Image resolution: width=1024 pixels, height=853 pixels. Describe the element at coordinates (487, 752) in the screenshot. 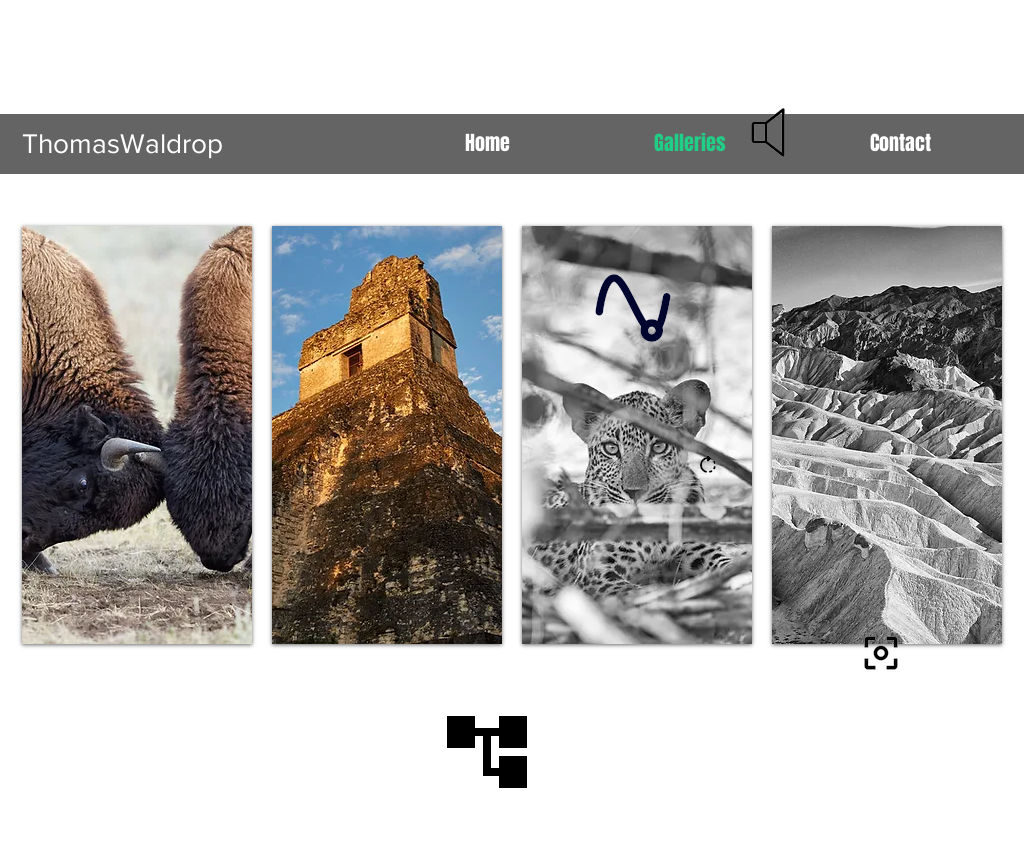

I see `view account hierarchy or organizational structure` at that location.